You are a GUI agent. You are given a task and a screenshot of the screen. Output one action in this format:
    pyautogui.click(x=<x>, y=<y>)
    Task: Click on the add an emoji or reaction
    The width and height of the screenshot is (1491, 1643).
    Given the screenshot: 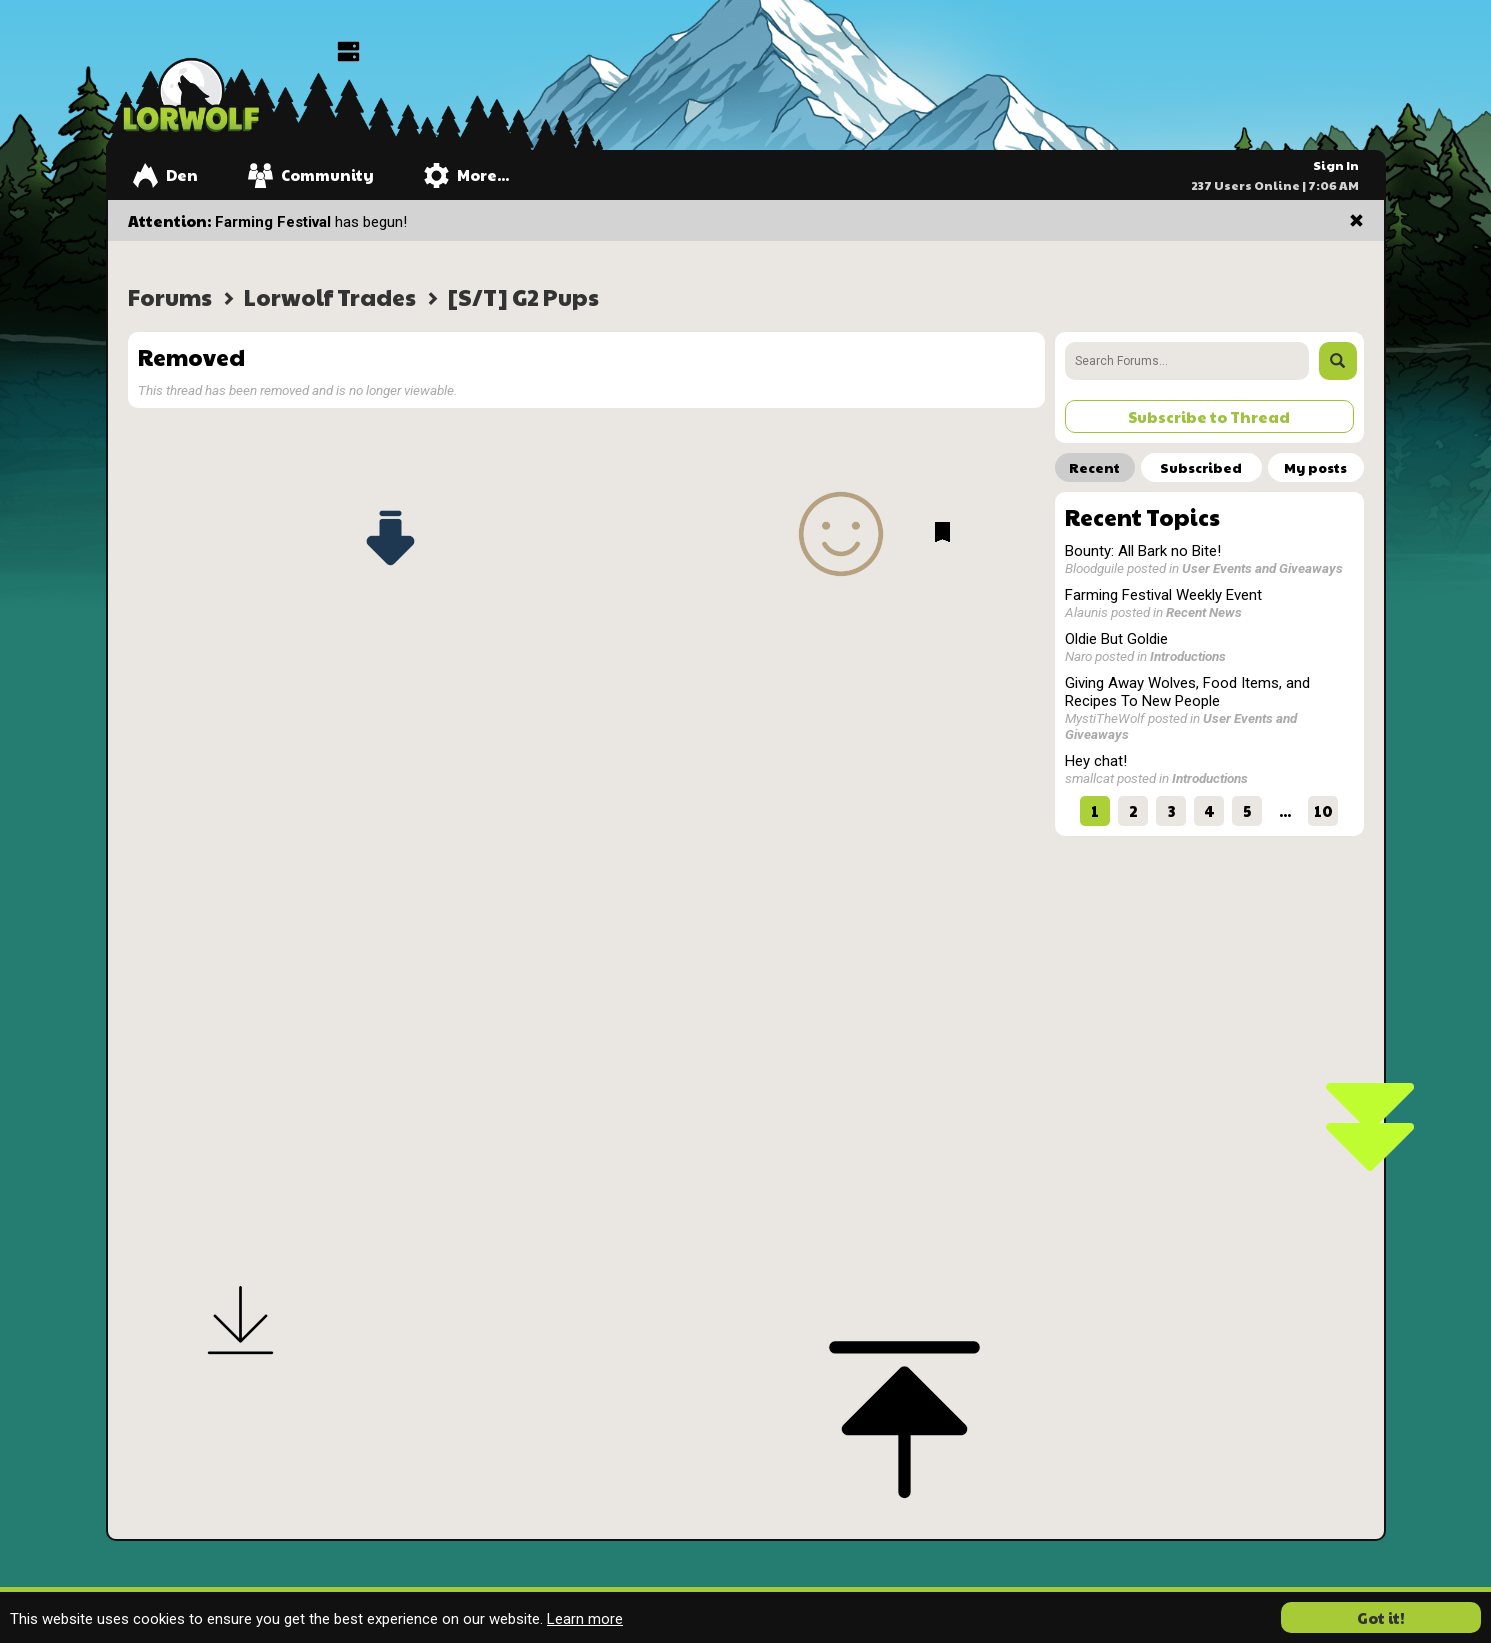 What is the action you would take?
    pyautogui.click(x=841, y=534)
    